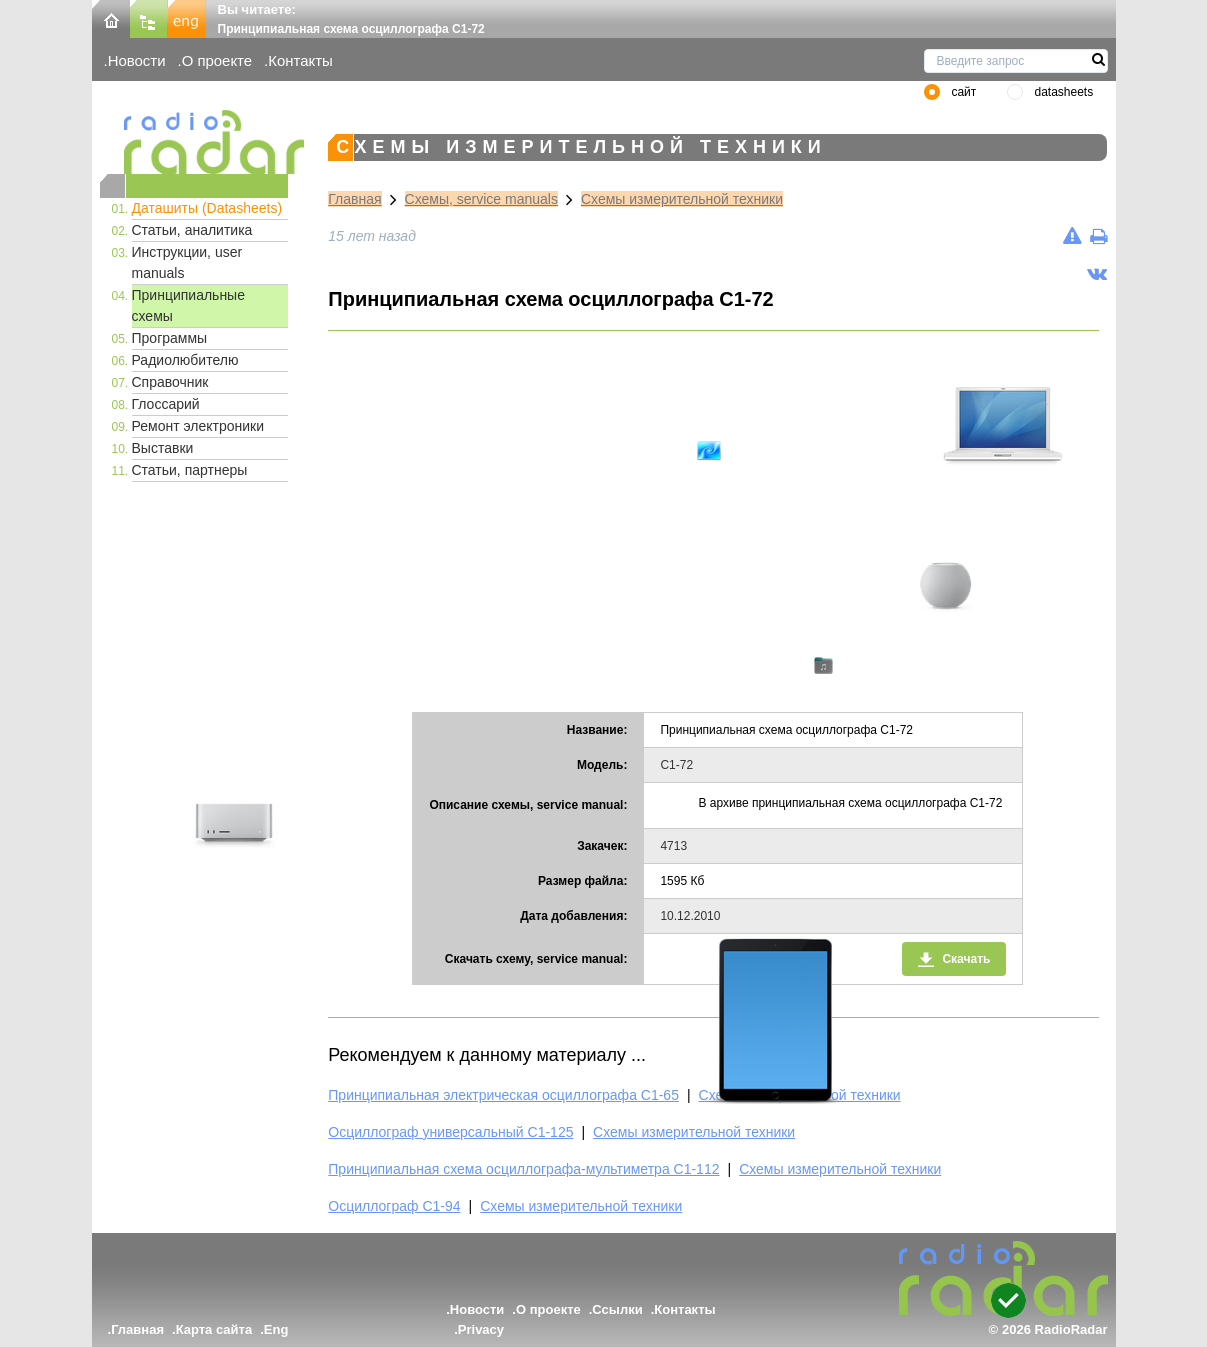 The width and height of the screenshot is (1207, 1347). Describe the element at coordinates (823, 665) in the screenshot. I see `open your music folder` at that location.